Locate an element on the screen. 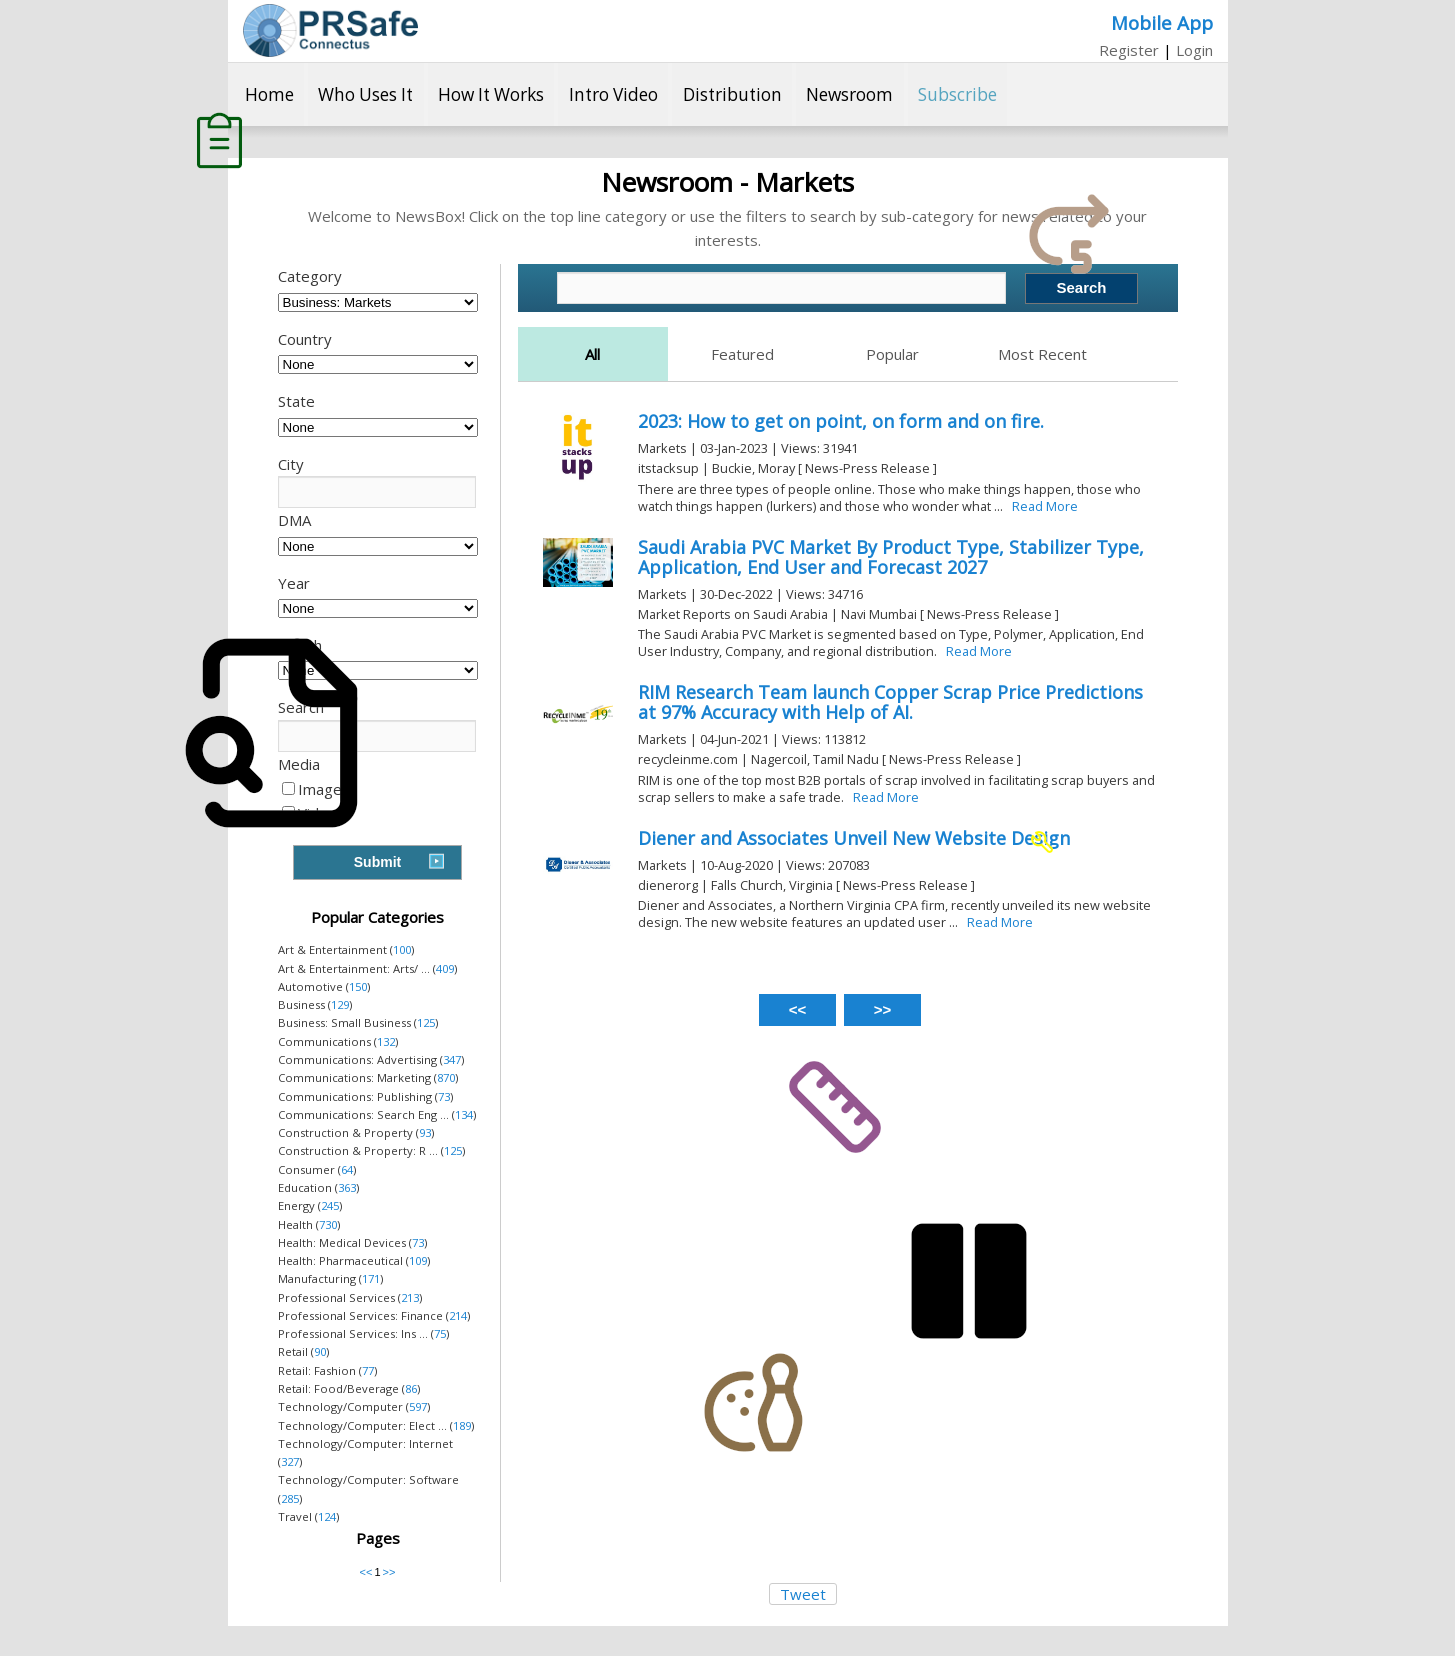 This screenshot has height=1656, width=1455. access measurement tools is located at coordinates (835, 1107).